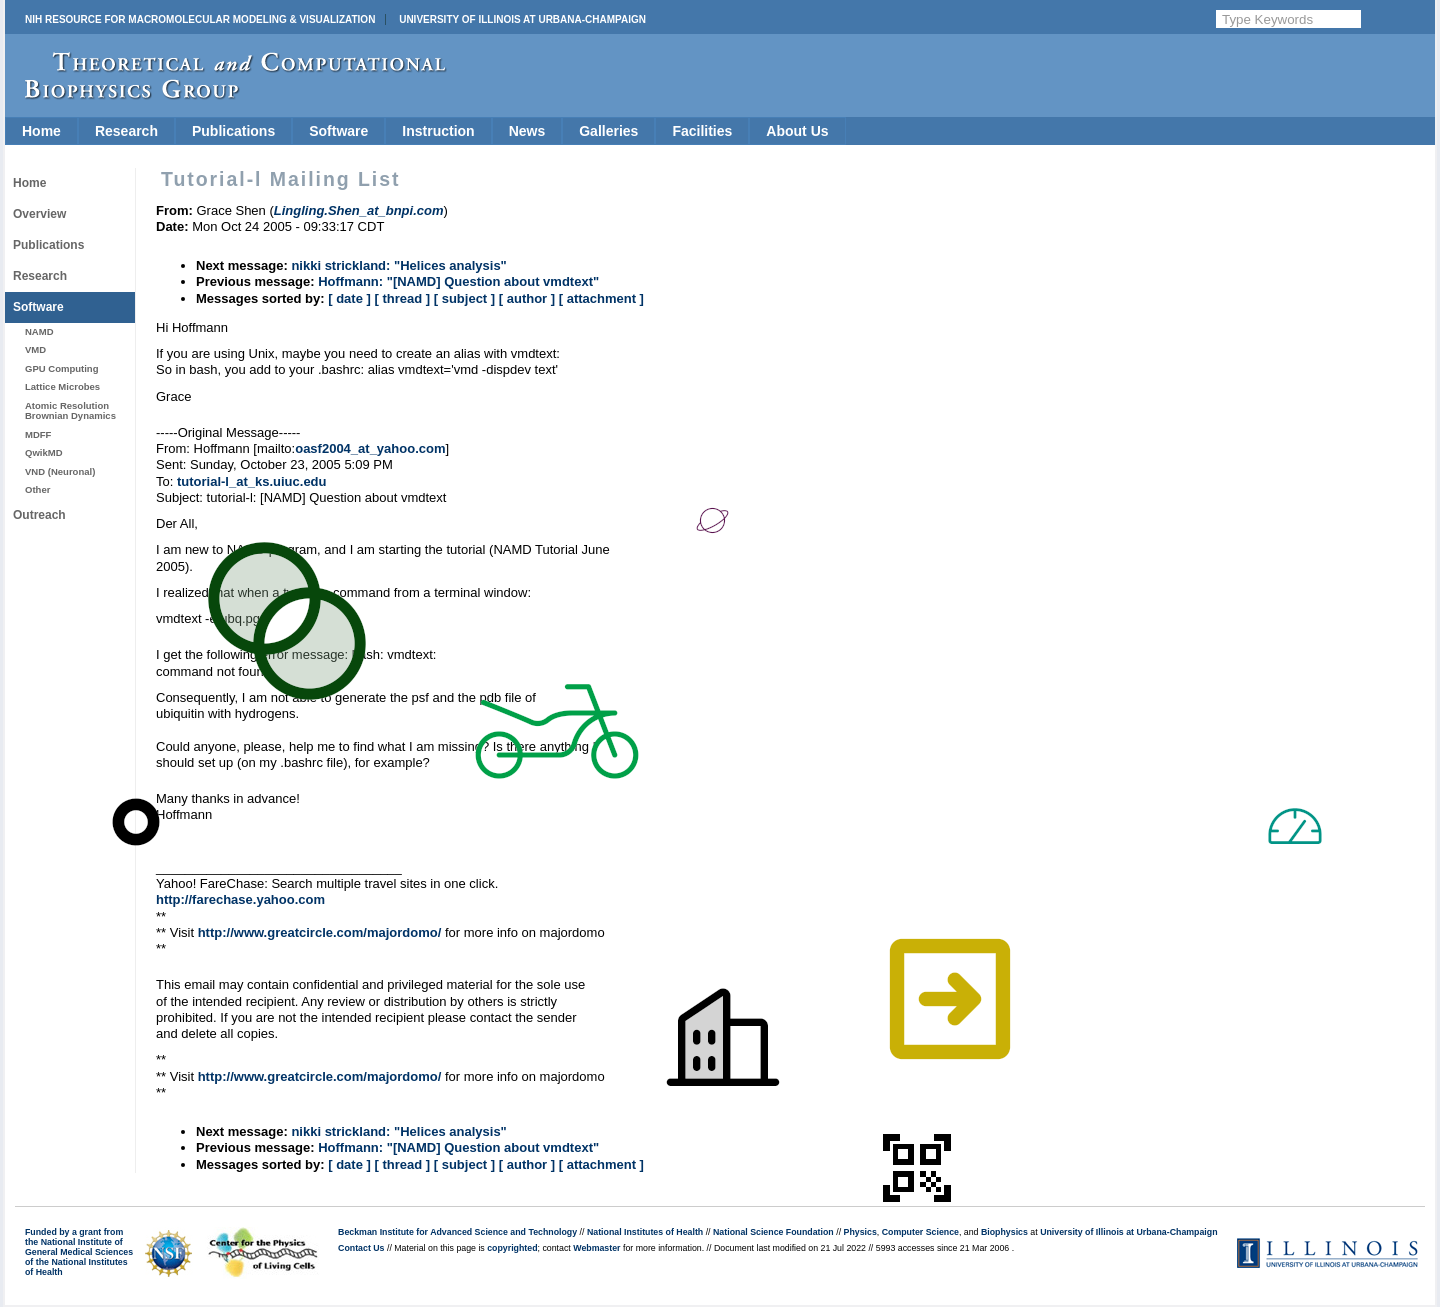  I want to click on explore global or worldwide content, so click(712, 520).